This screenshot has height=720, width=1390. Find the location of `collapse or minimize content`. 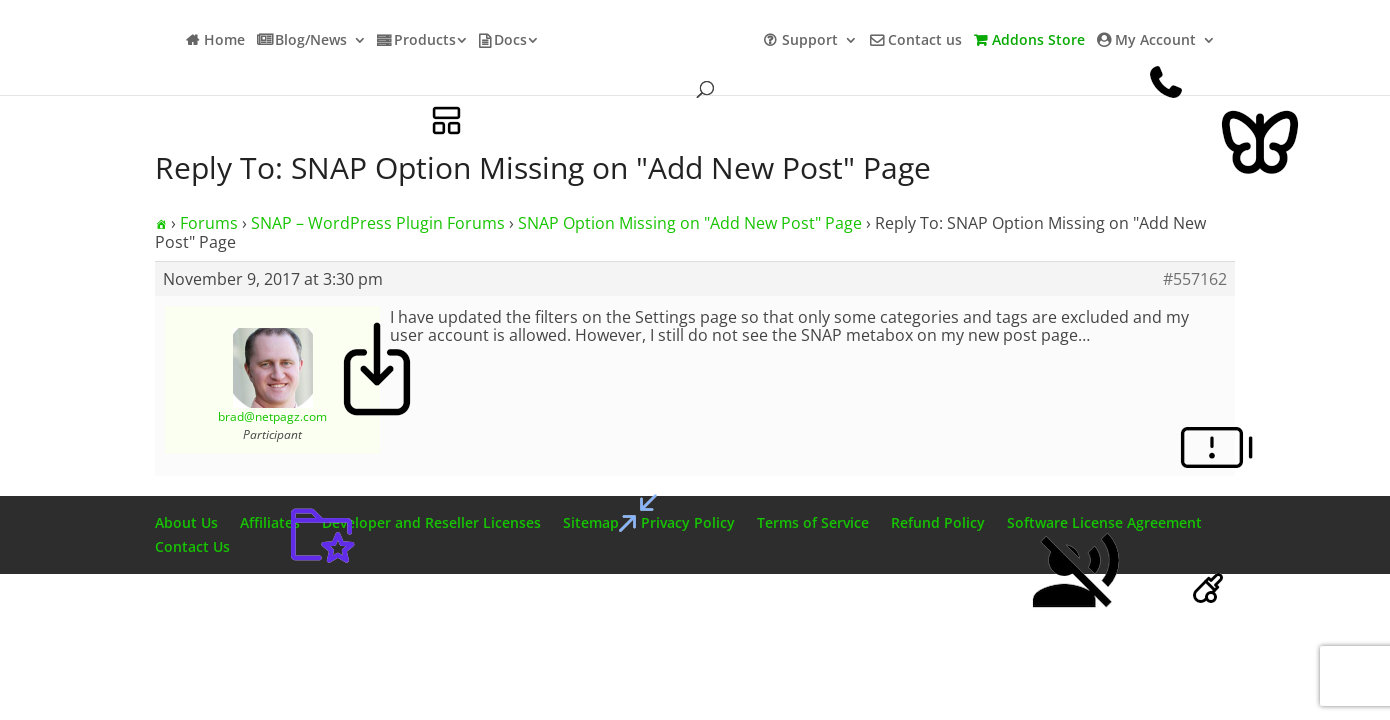

collapse or minimize content is located at coordinates (638, 513).